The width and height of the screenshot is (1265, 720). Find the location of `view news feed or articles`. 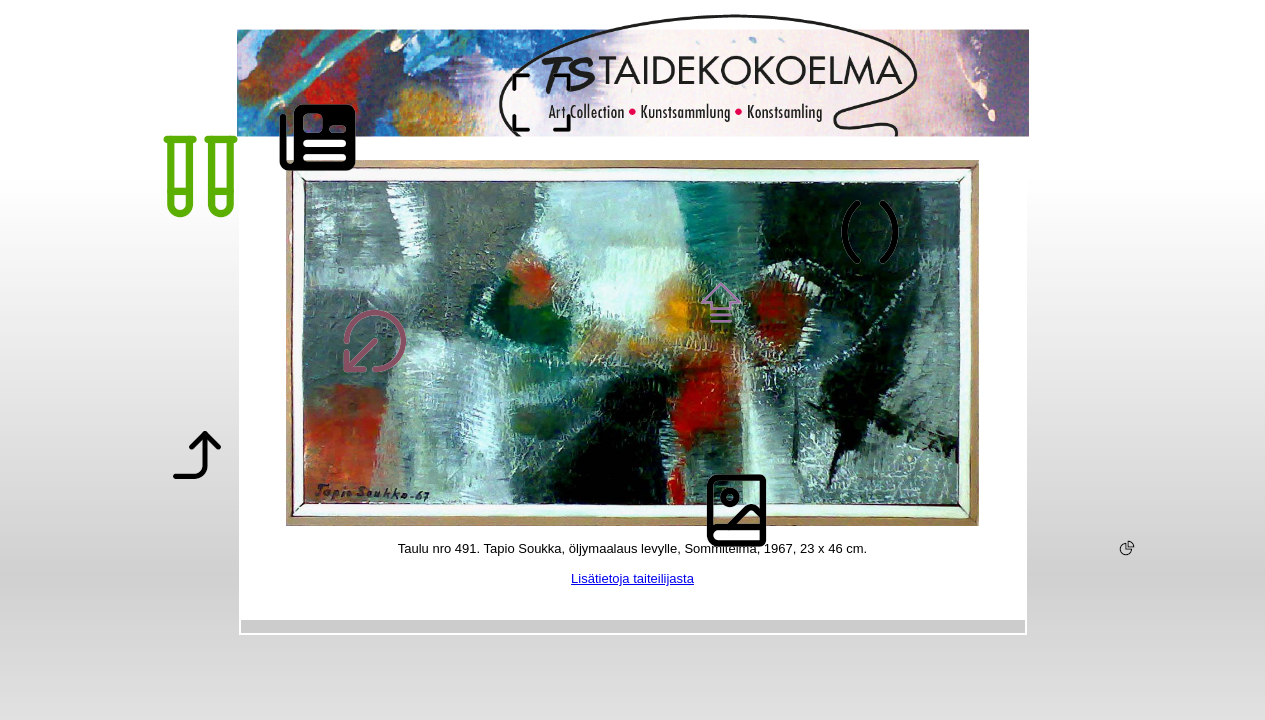

view news feed or articles is located at coordinates (317, 137).